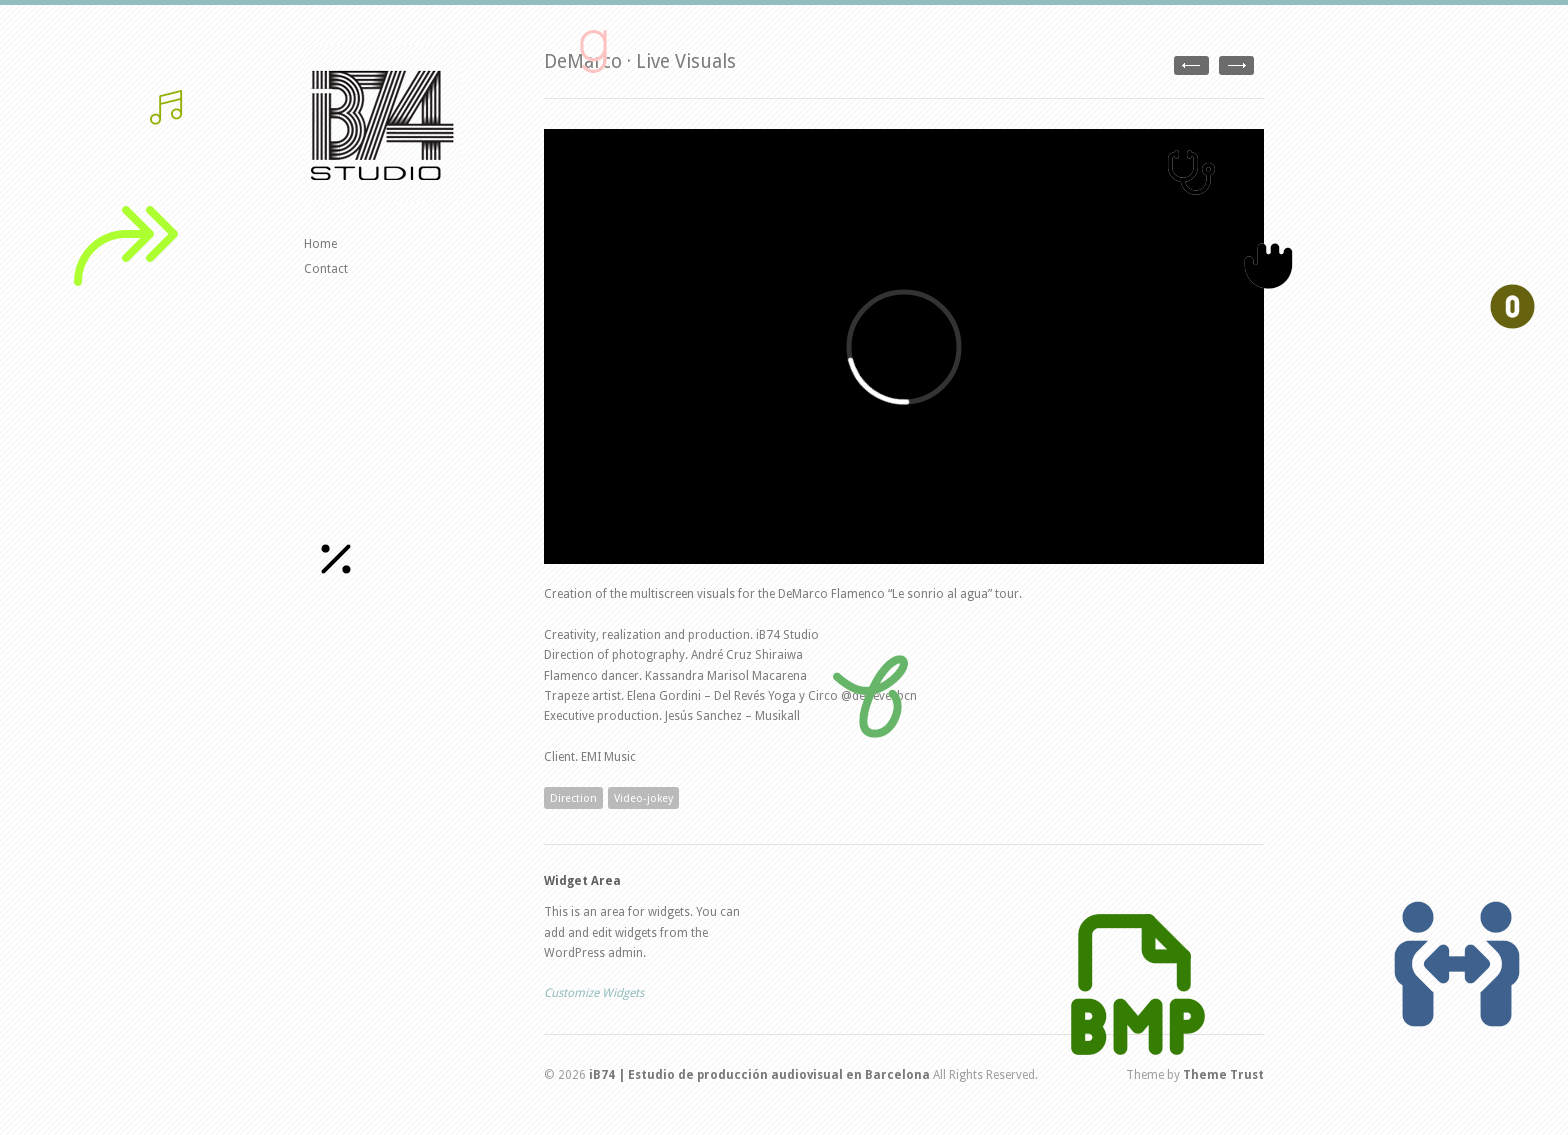  I want to click on manage user connections or relationships, so click(1457, 964).